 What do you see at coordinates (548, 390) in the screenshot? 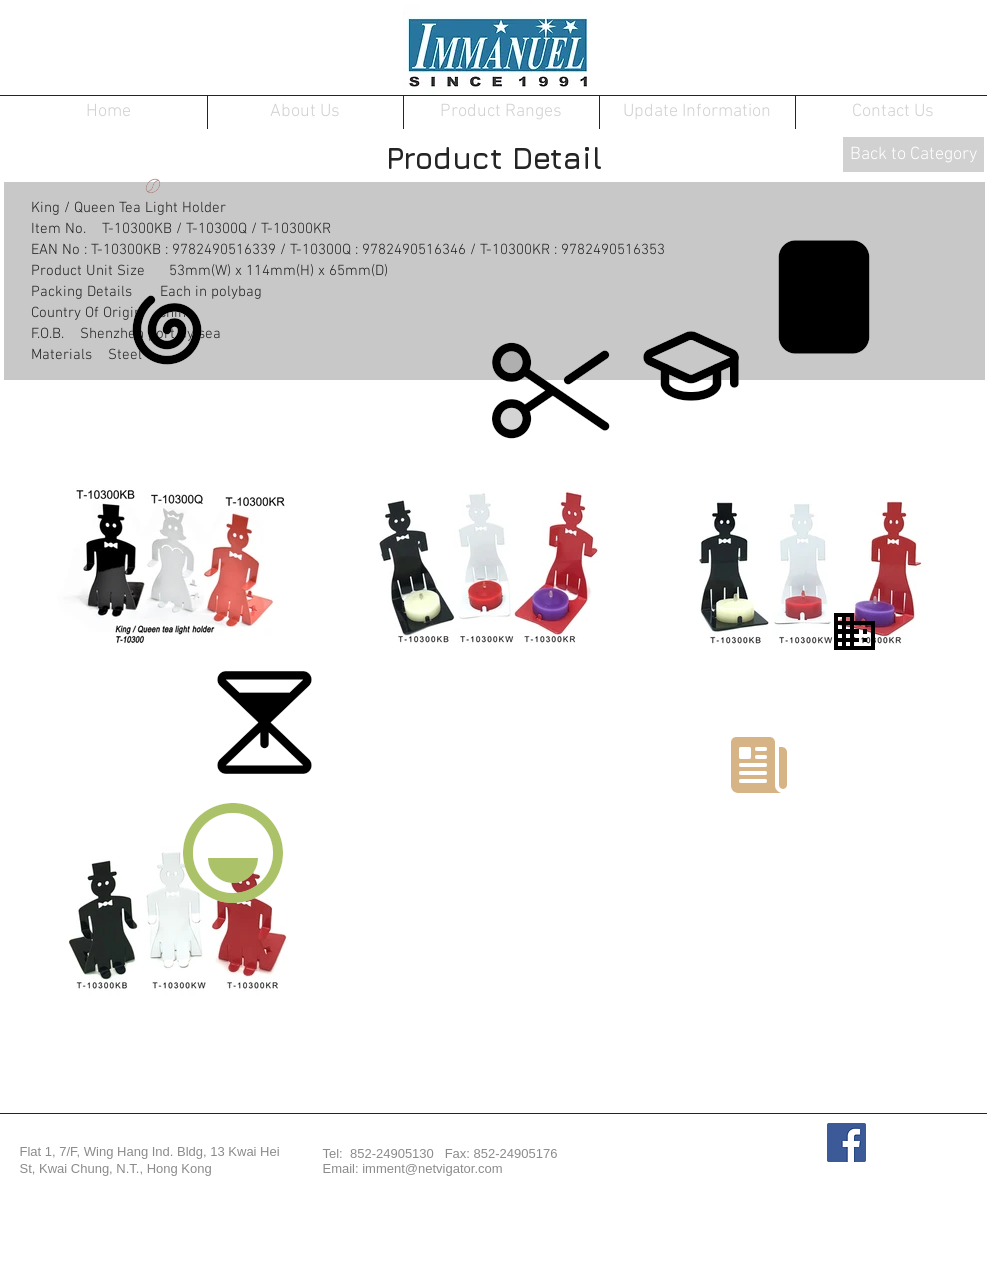
I see `cut selected content` at bounding box center [548, 390].